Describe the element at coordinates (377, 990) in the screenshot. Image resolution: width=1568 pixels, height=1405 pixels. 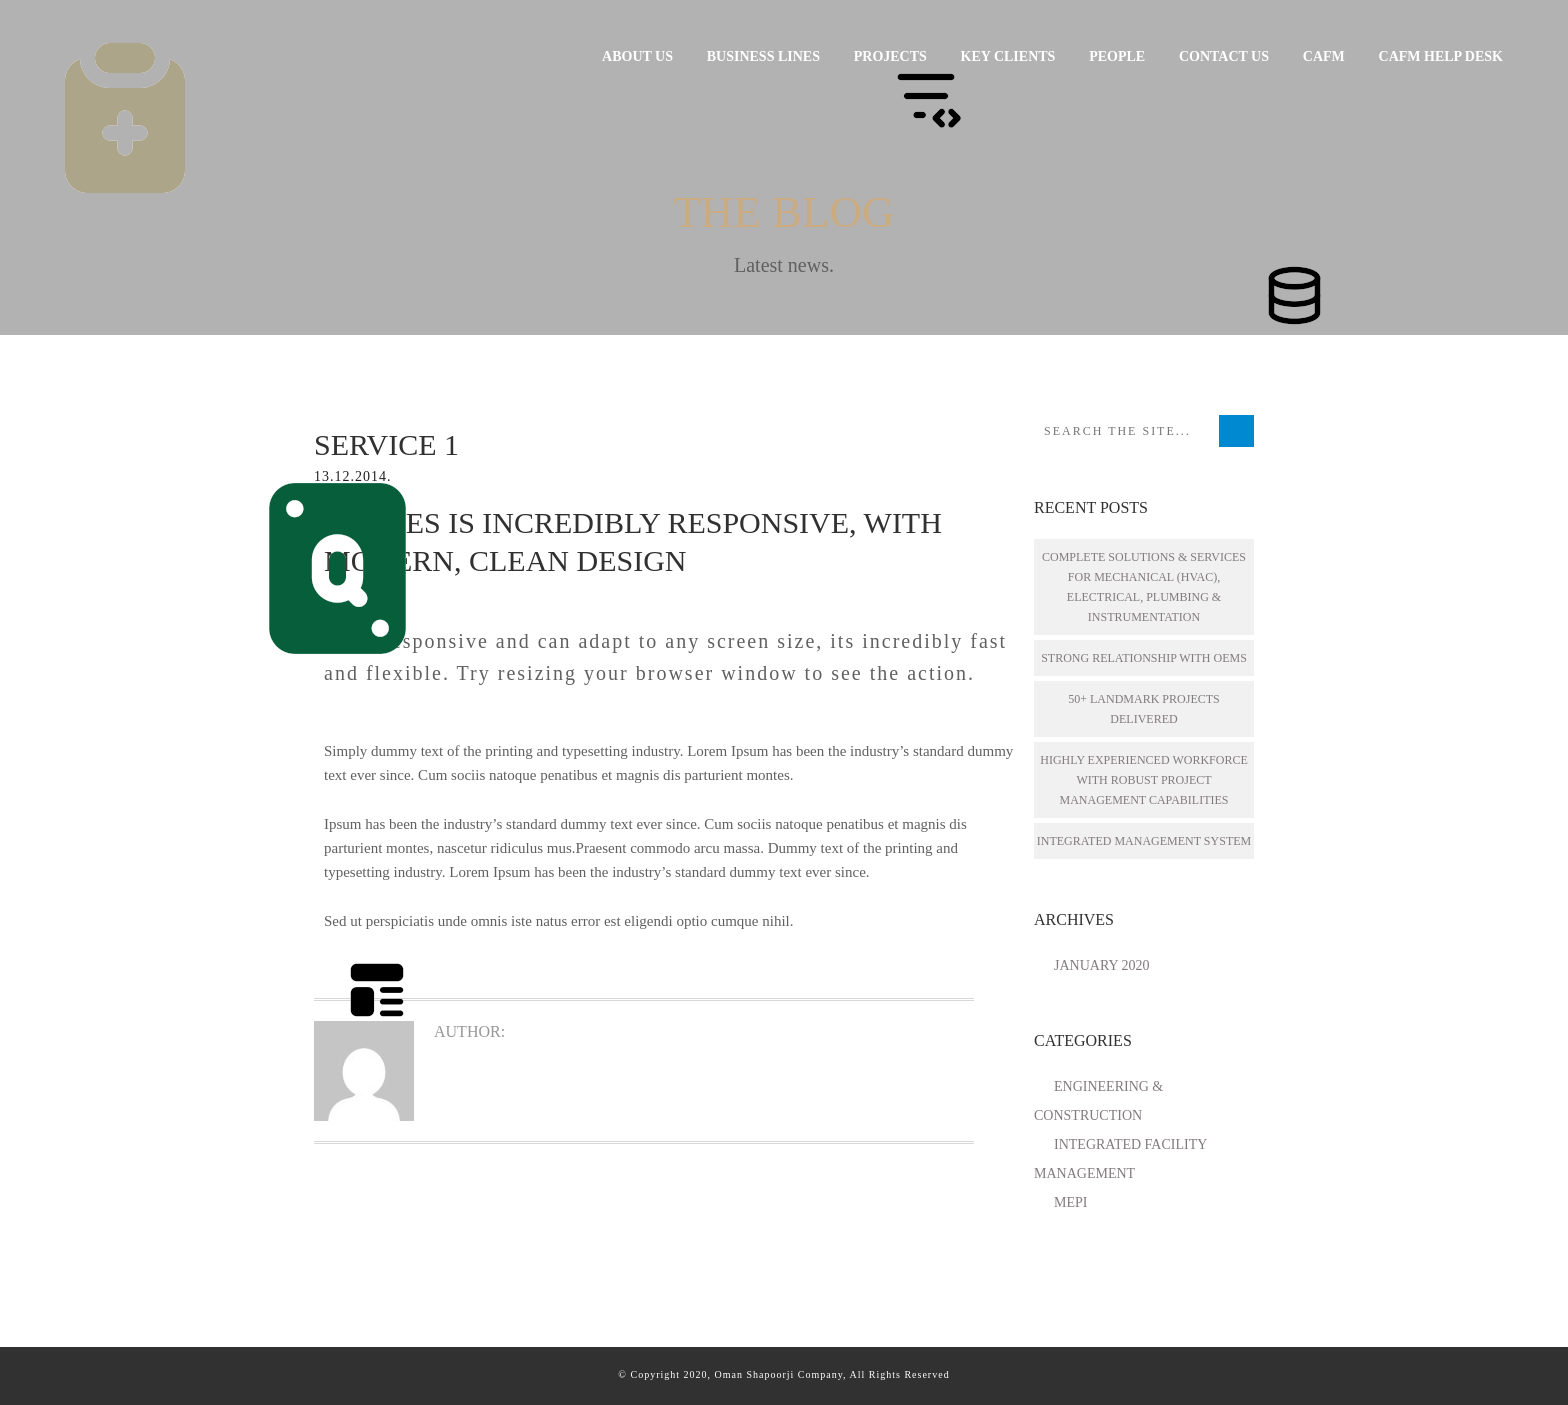
I see `access document templates` at that location.